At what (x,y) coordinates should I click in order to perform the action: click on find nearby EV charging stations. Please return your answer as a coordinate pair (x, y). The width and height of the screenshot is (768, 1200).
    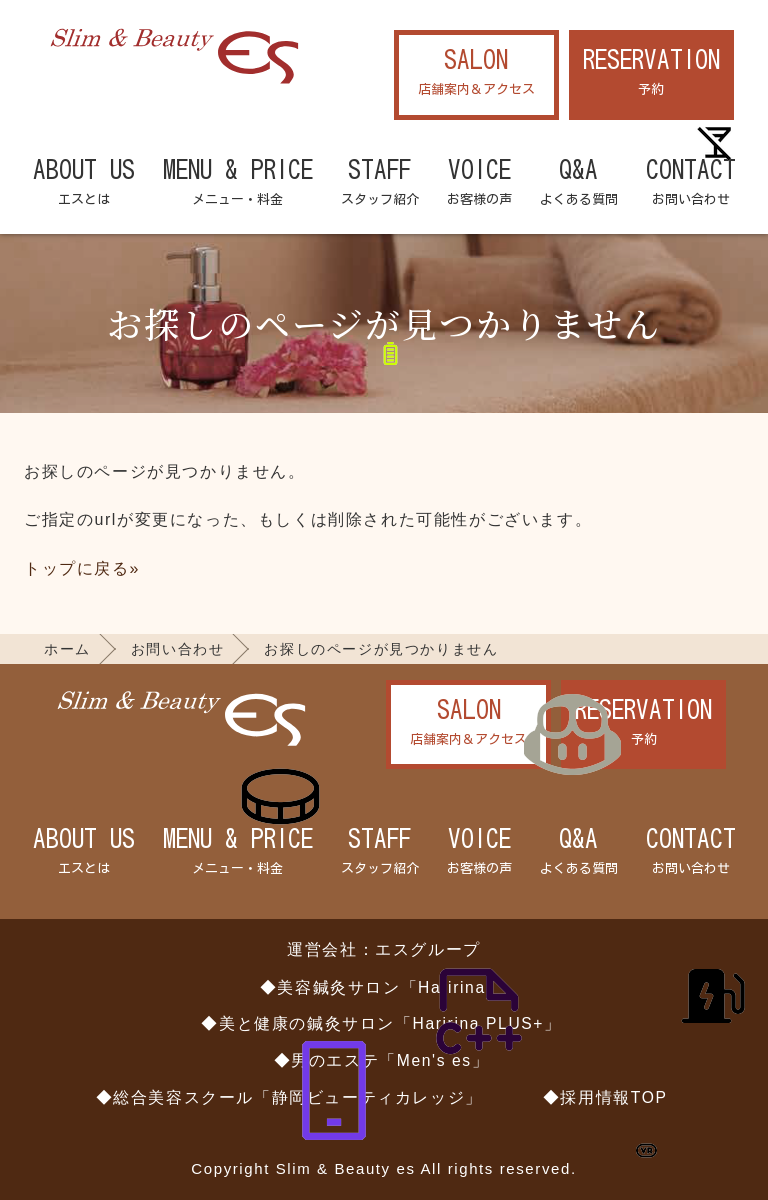
    Looking at the image, I should click on (711, 996).